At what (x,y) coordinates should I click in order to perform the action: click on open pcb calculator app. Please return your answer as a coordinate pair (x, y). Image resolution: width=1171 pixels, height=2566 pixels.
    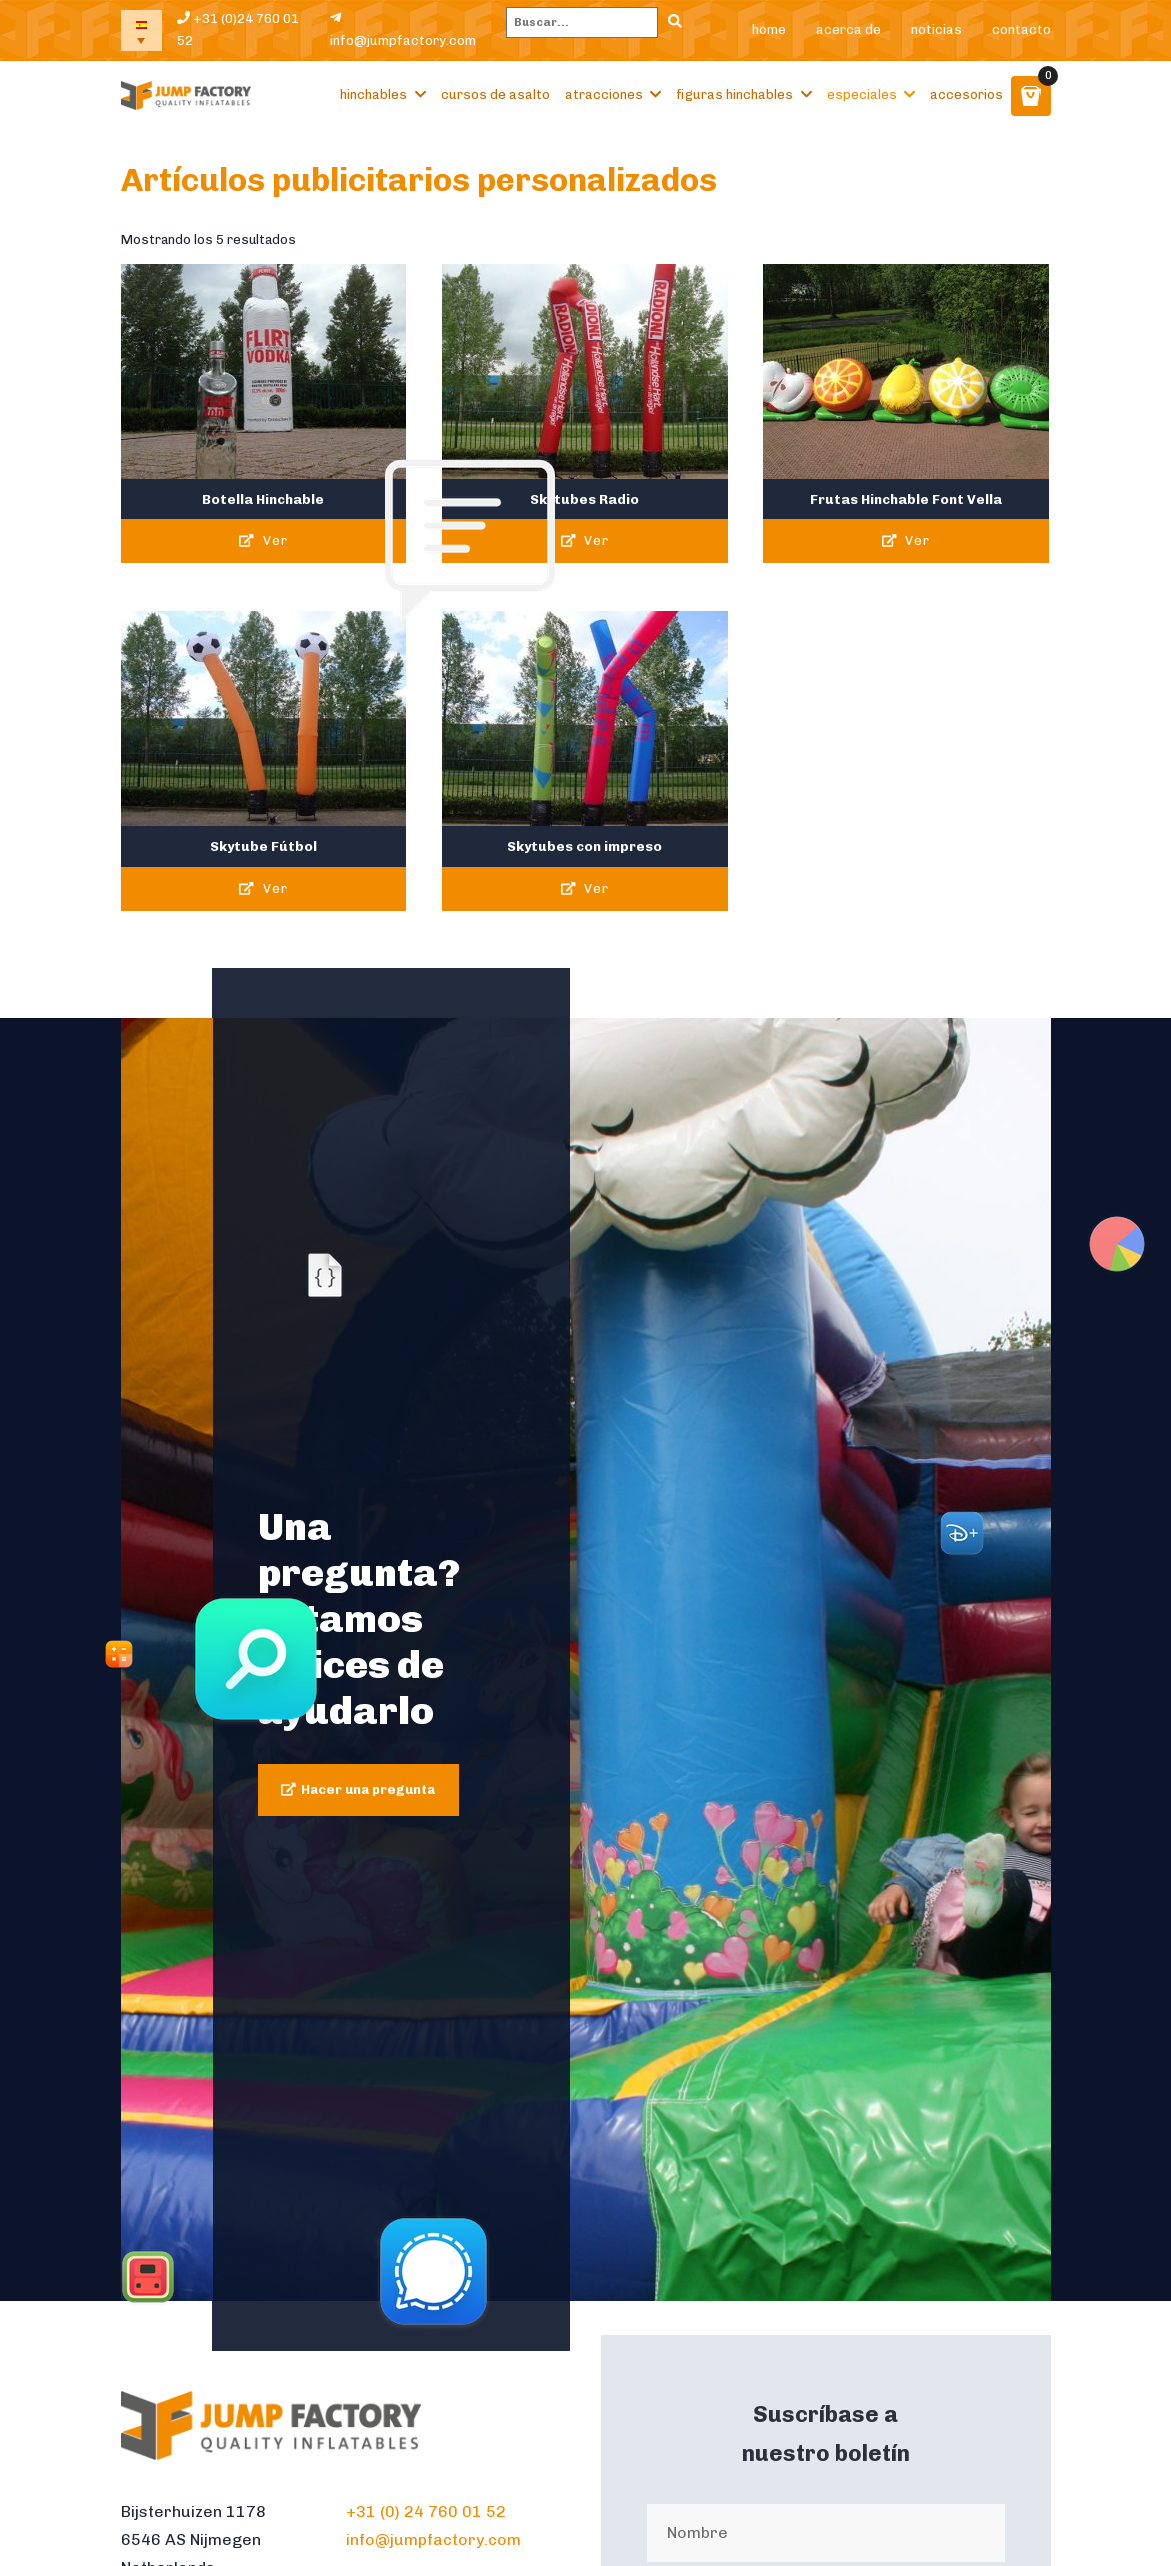
    Looking at the image, I should click on (119, 1654).